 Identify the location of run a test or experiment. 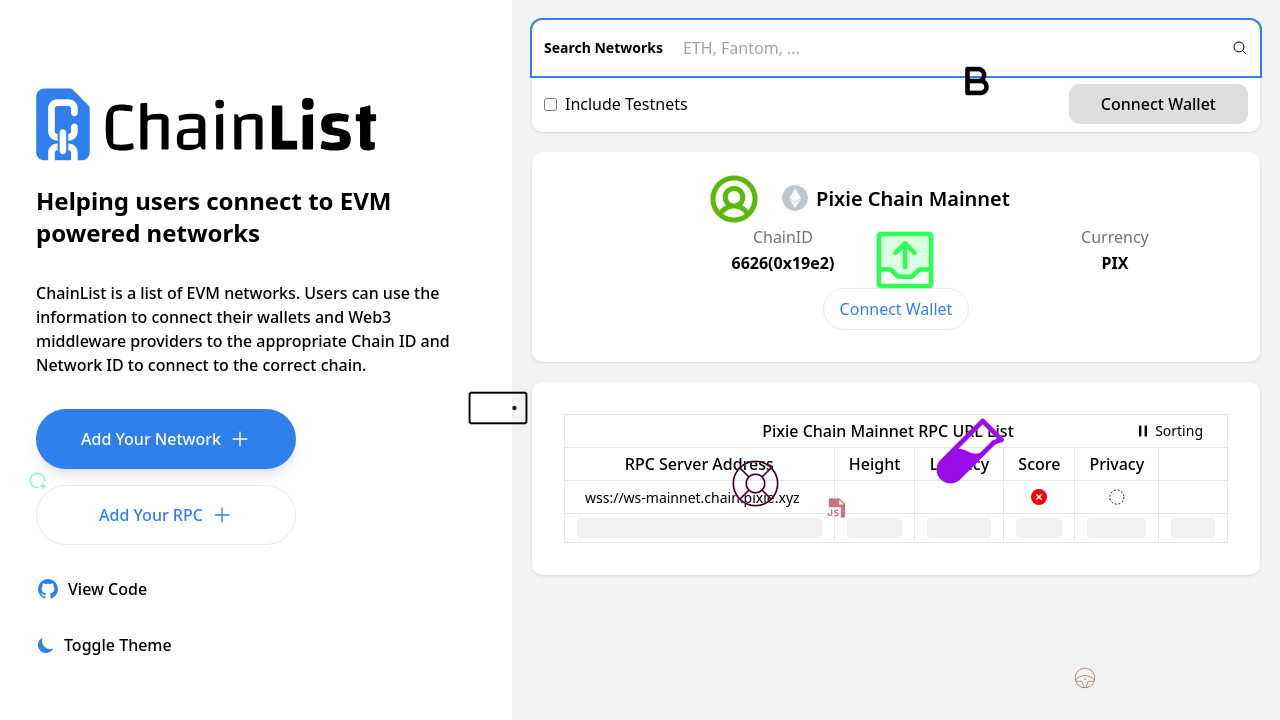
(969, 451).